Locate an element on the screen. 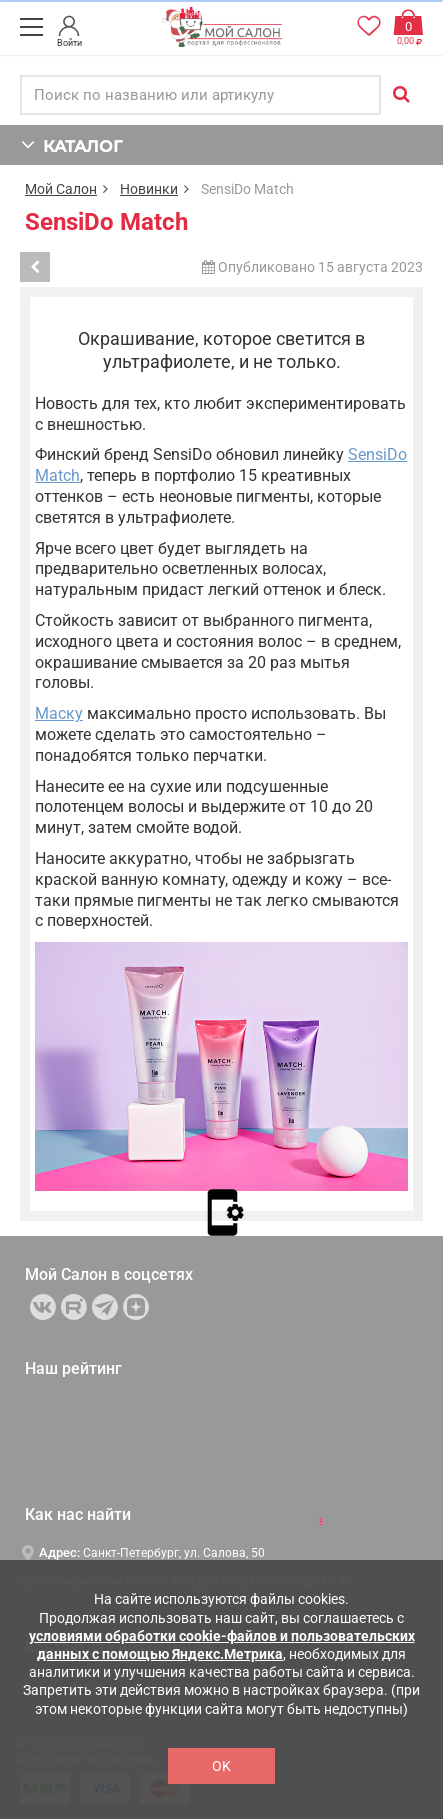 This screenshot has width=443, height=1819. open app settings is located at coordinates (222, 1212).